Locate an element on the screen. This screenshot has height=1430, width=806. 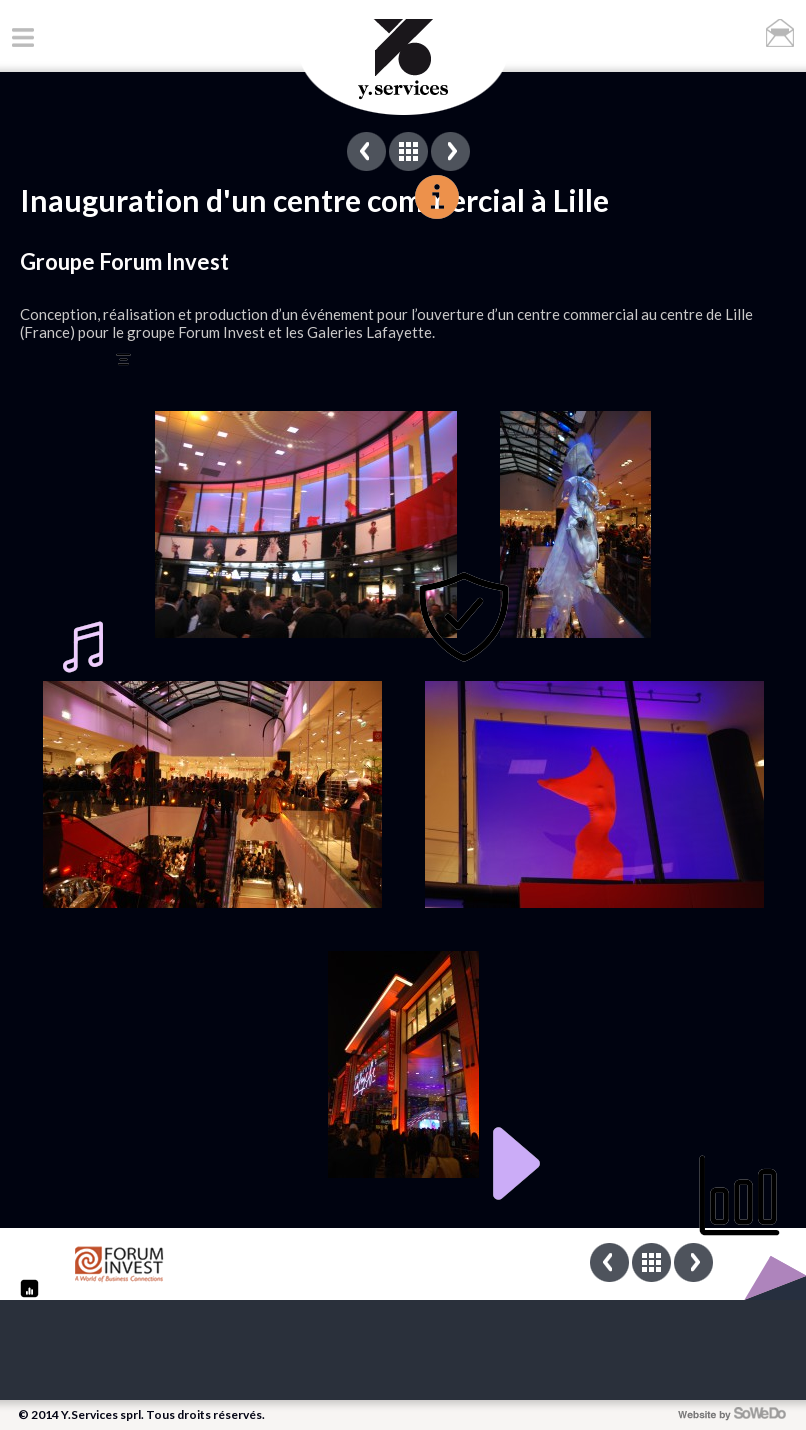
align content to bottom center of container is located at coordinates (29, 1288).